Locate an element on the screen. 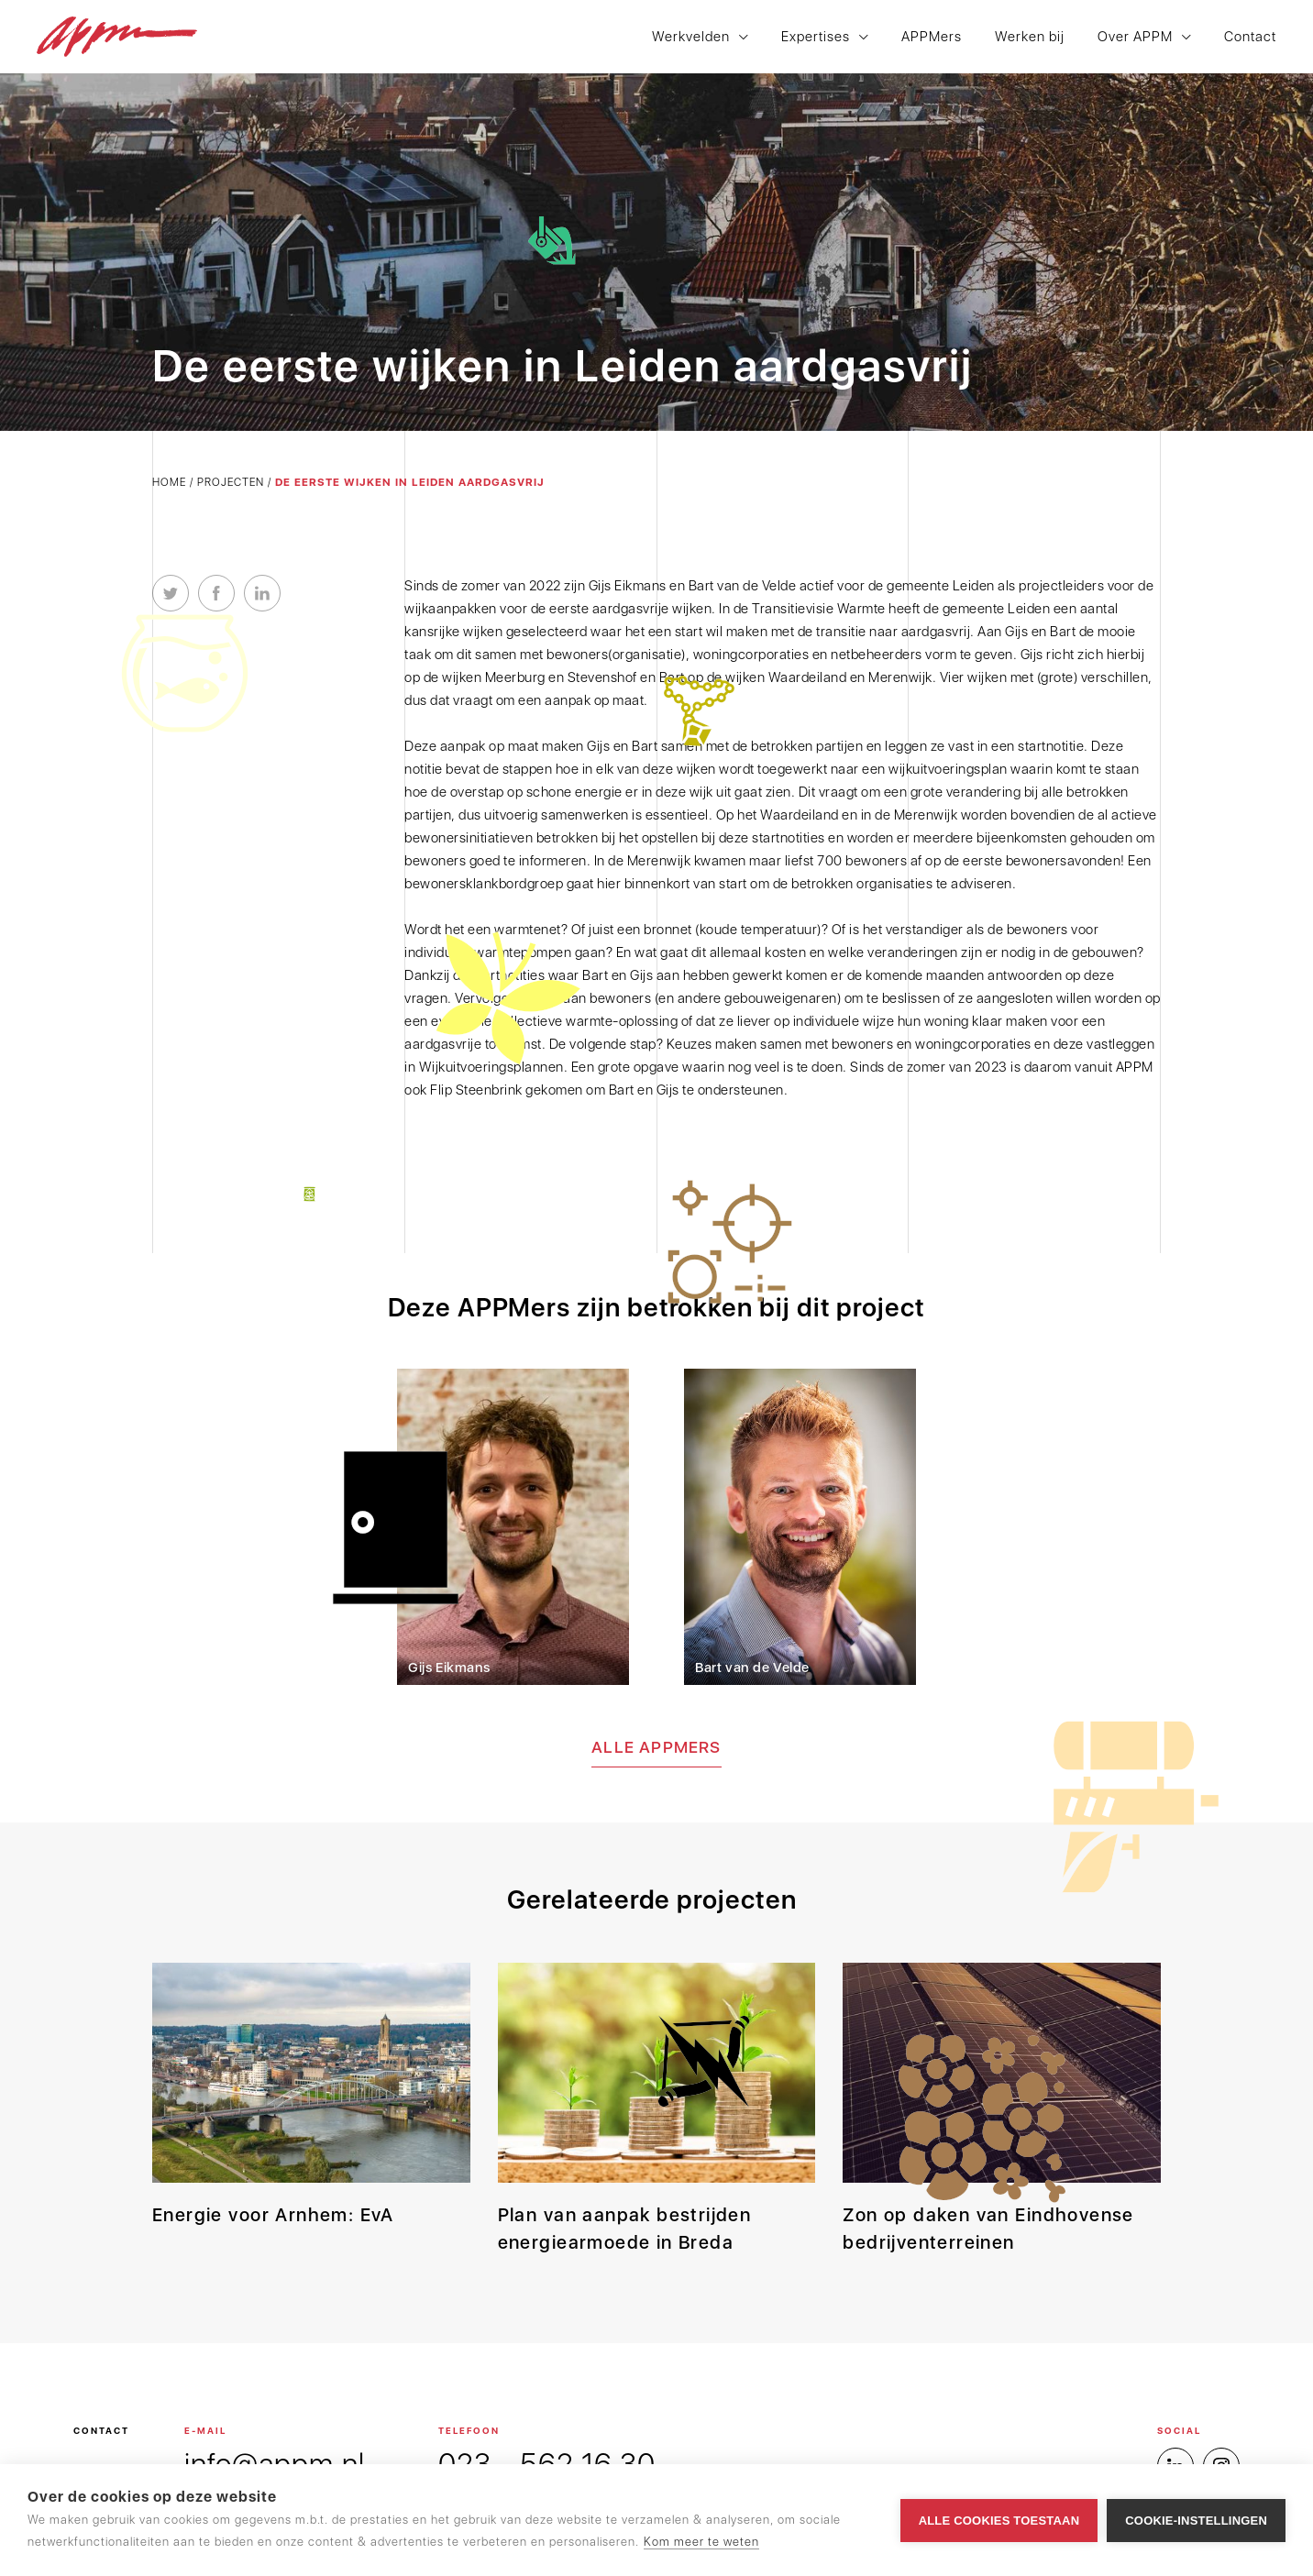 This screenshot has height=2576, width=1313. view equipped jewelry or accessories is located at coordinates (699, 710).